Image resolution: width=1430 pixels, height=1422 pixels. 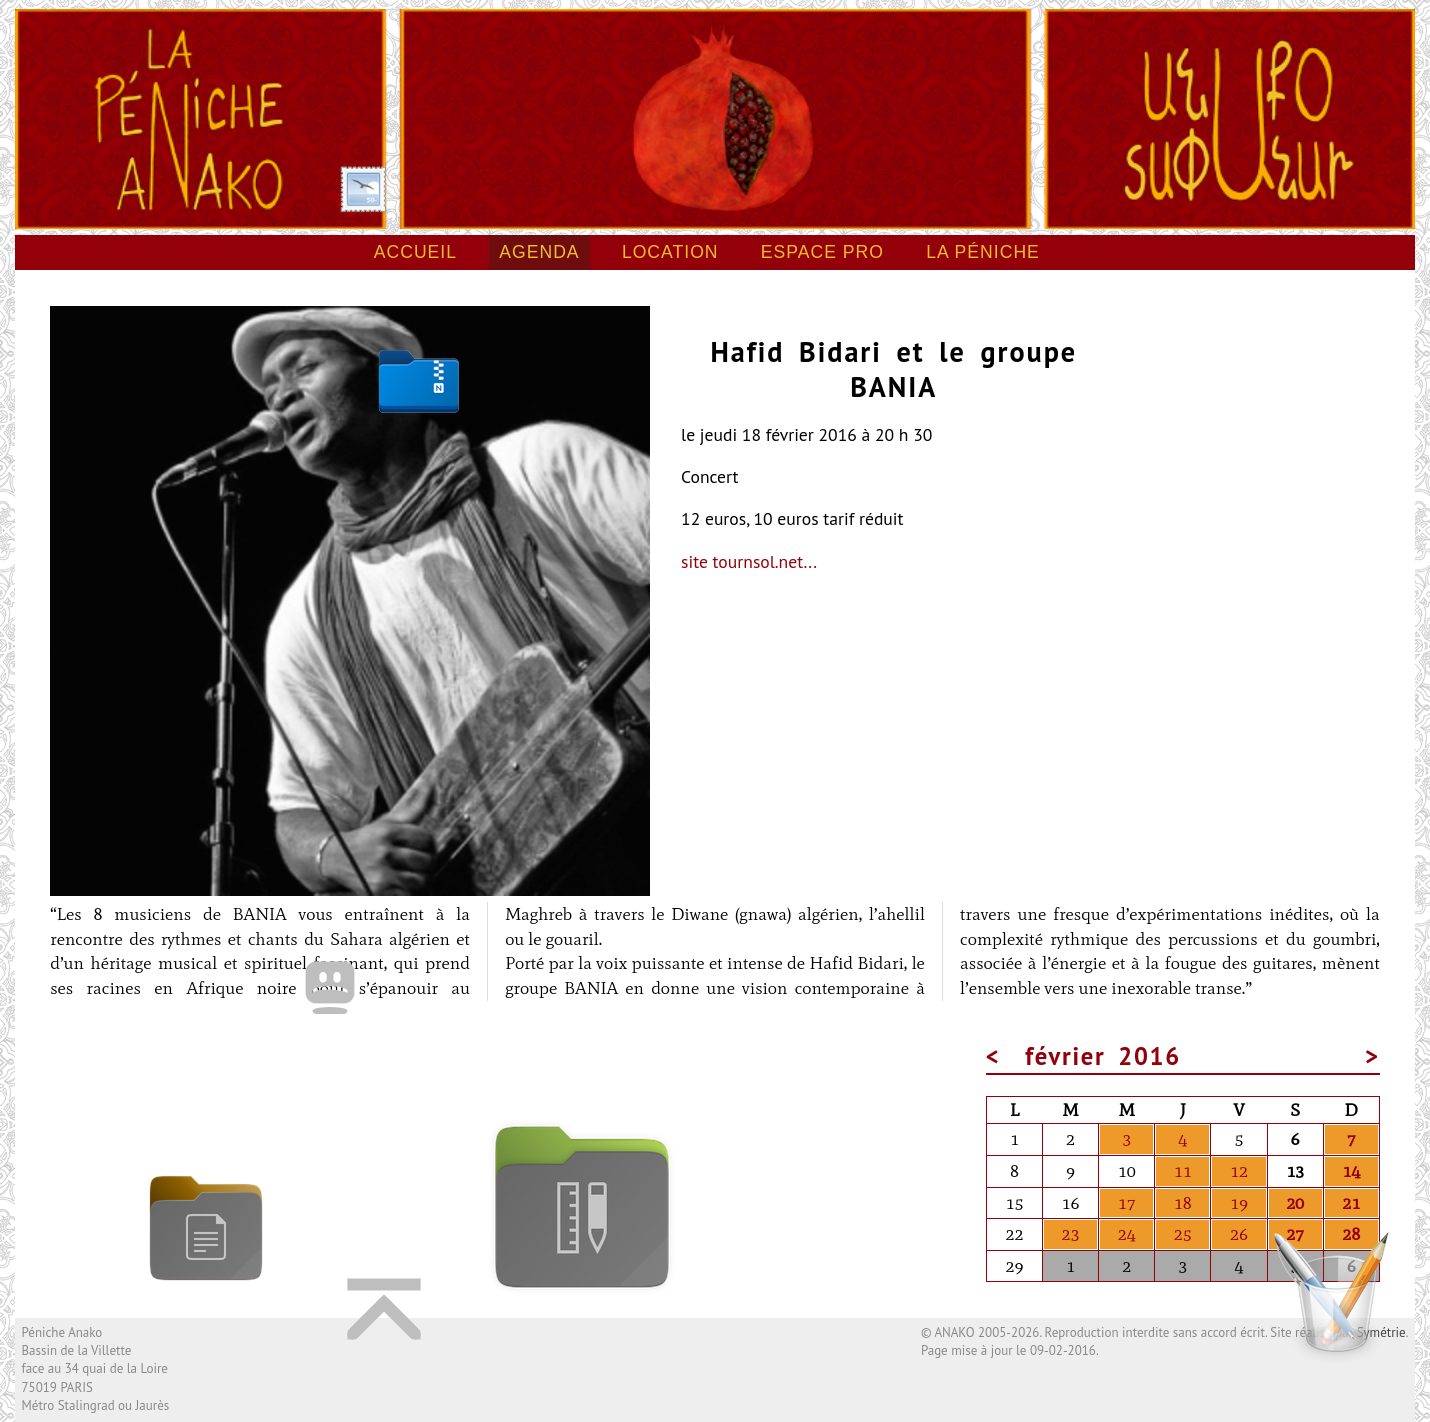 What do you see at coordinates (330, 986) in the screenshot?
I see `indicates a system error or computer failure` at bounding box center [330, 986].